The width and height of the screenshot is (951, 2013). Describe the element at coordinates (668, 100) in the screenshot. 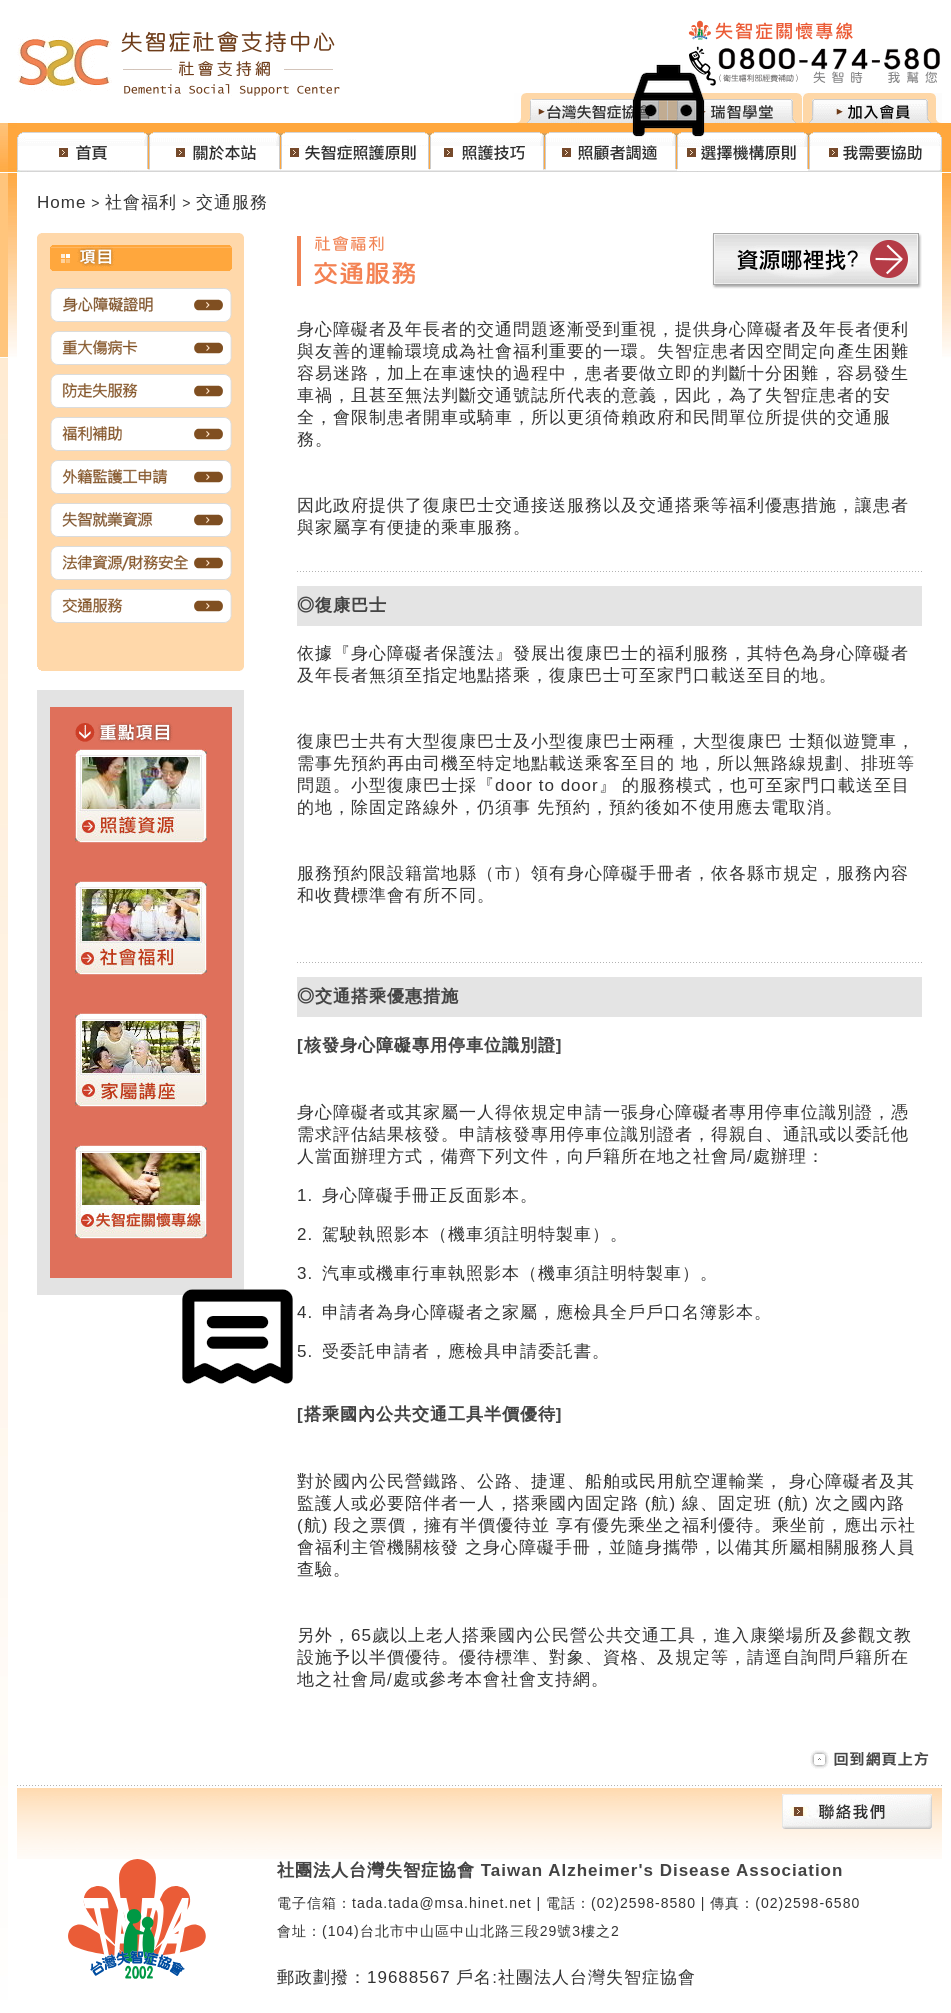

I see `request a taxi or rideshare` at that location.